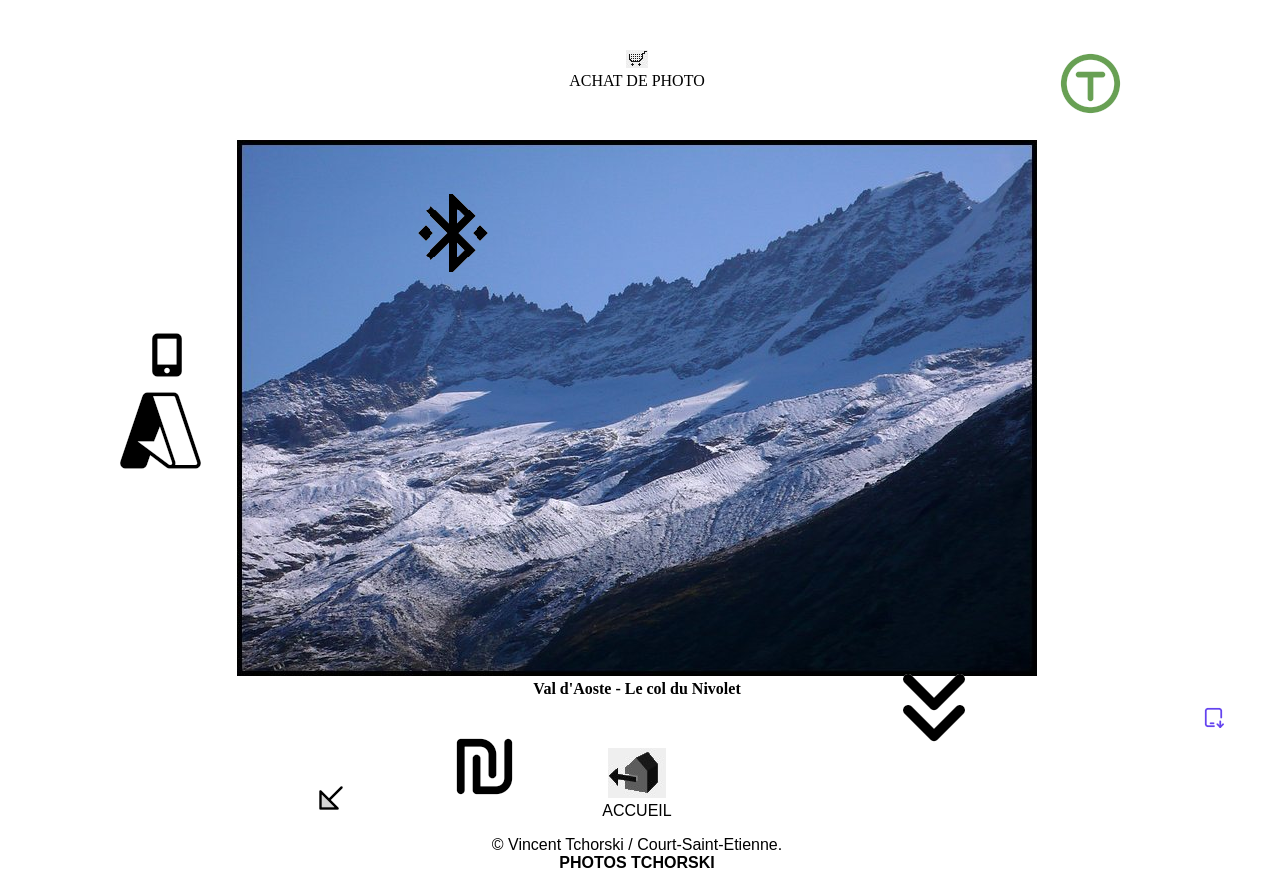 The width and height of the screenshot is (1274, 896). I want to click on indicates Israeli new shekel currency, so click(484, 766).